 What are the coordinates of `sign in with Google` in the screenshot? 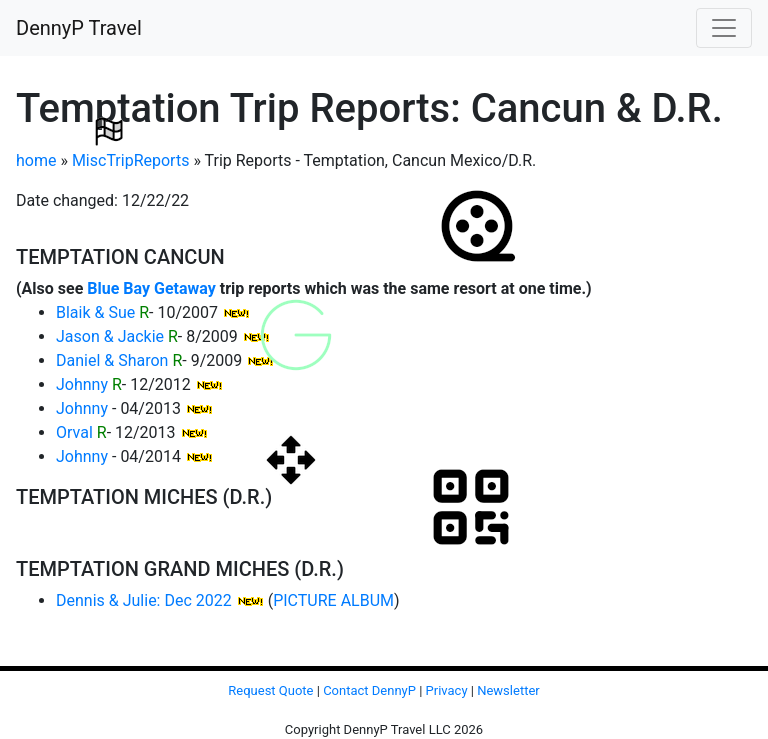 It's located at (296, 335).